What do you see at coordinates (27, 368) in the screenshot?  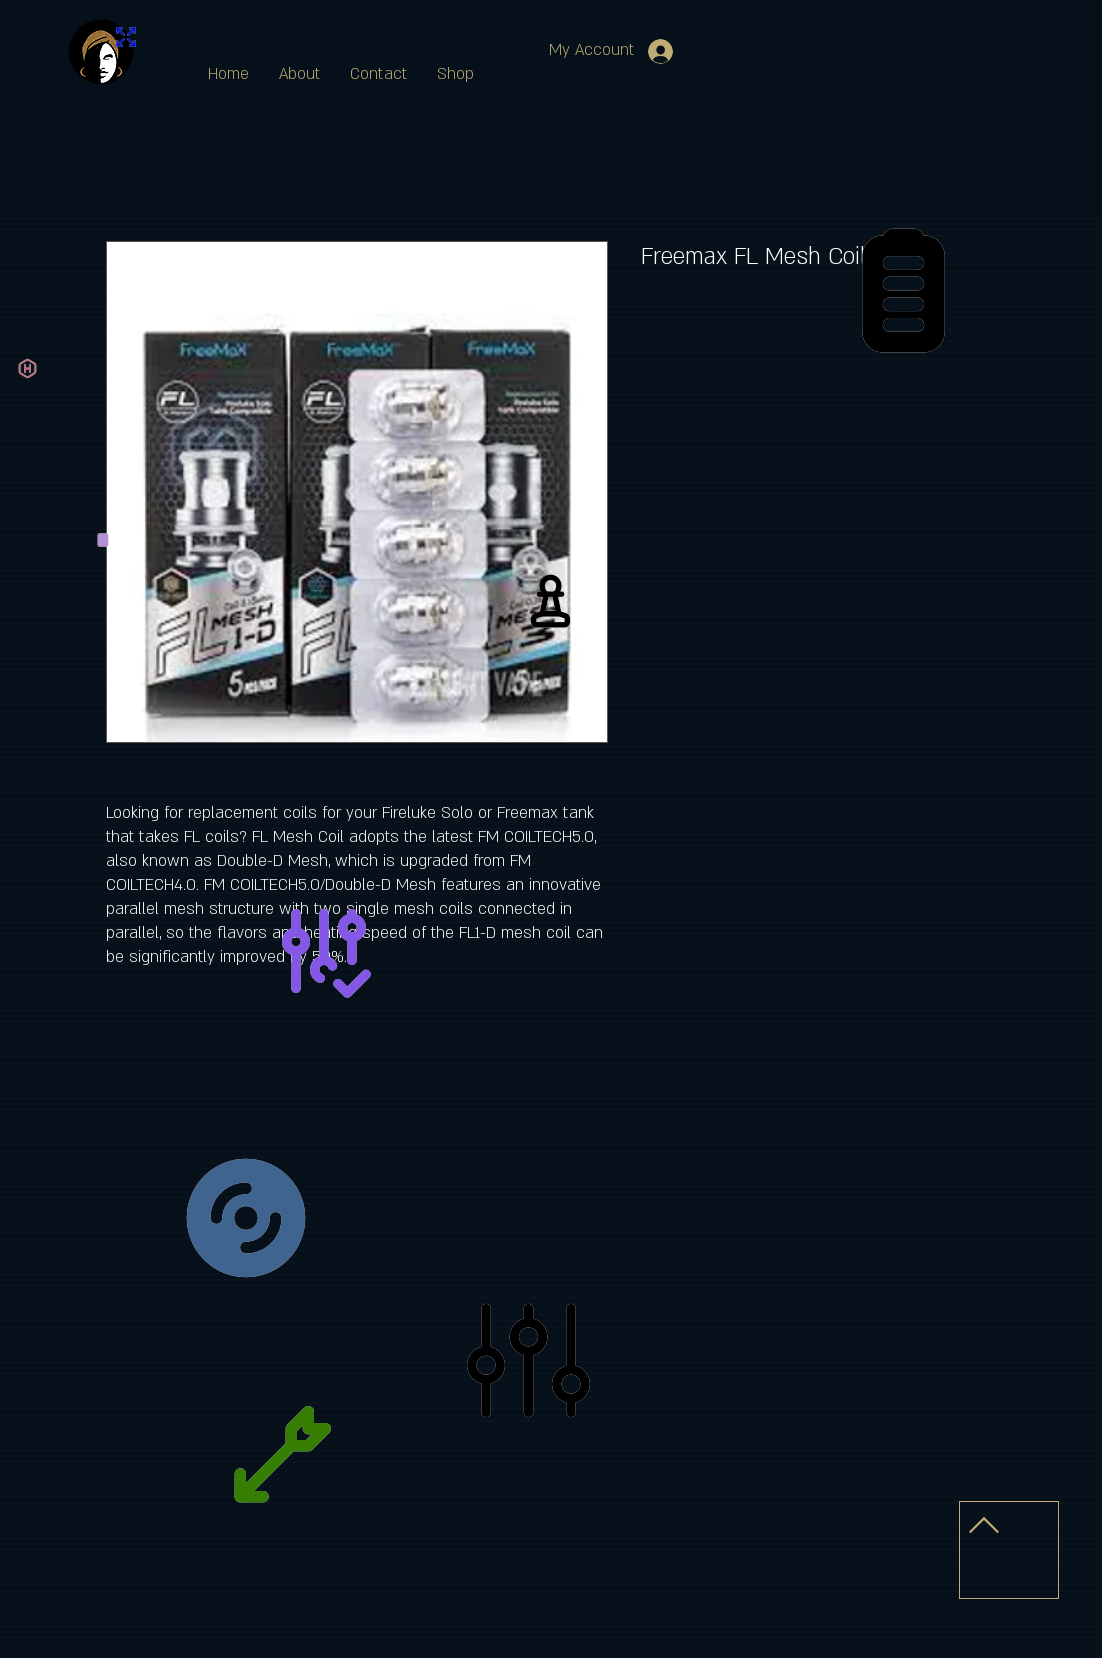 I see `open Hexo blogging framework` at bounding box center [27, 368].